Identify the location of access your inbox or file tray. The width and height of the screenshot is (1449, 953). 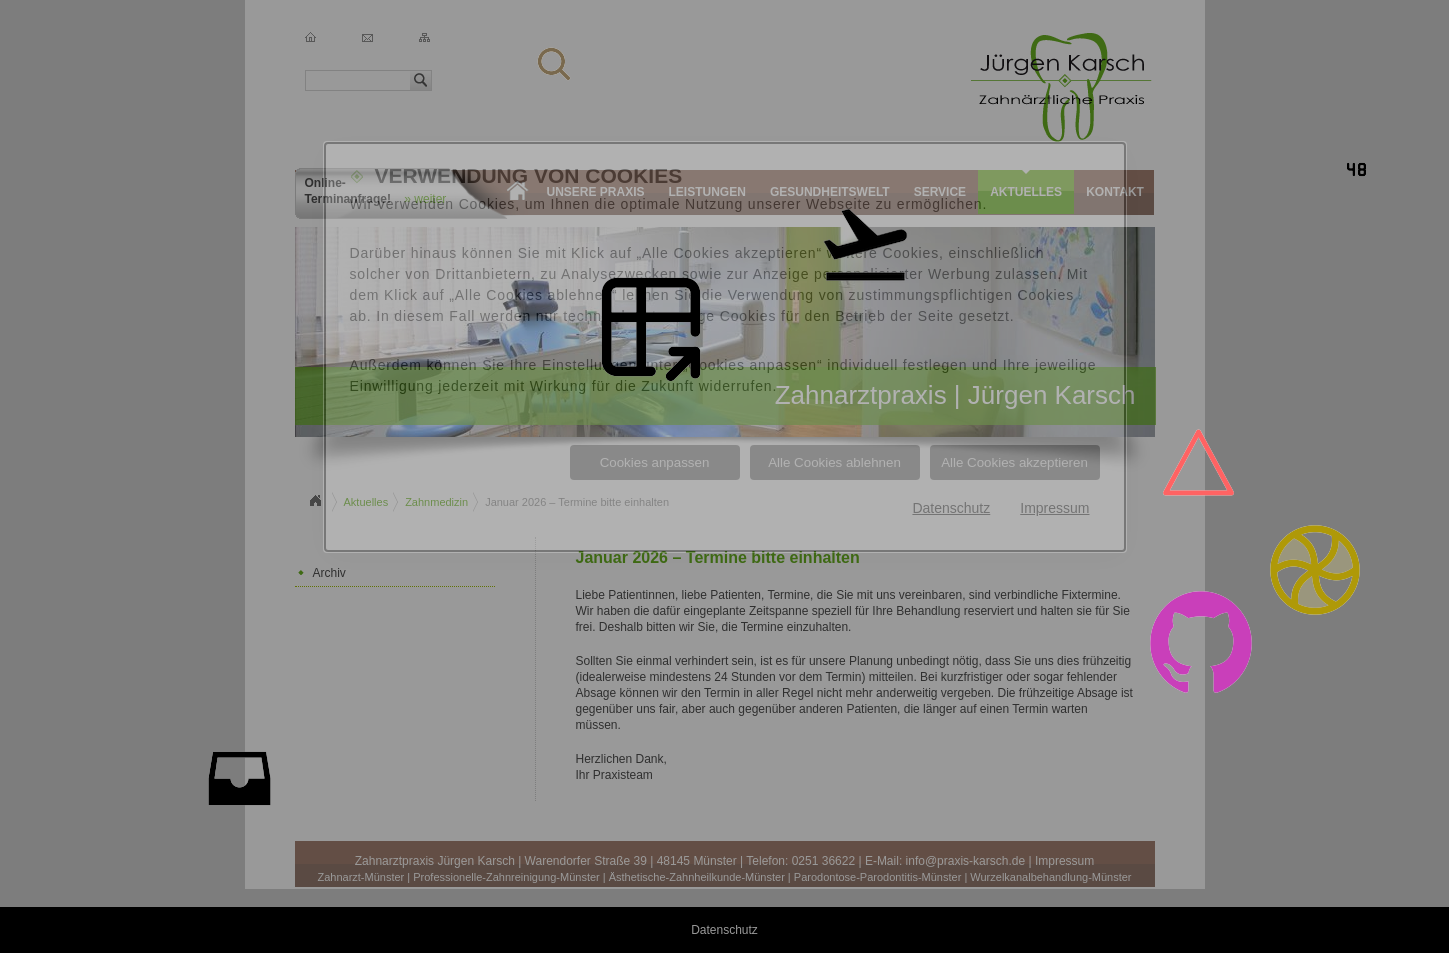
(239, 778).